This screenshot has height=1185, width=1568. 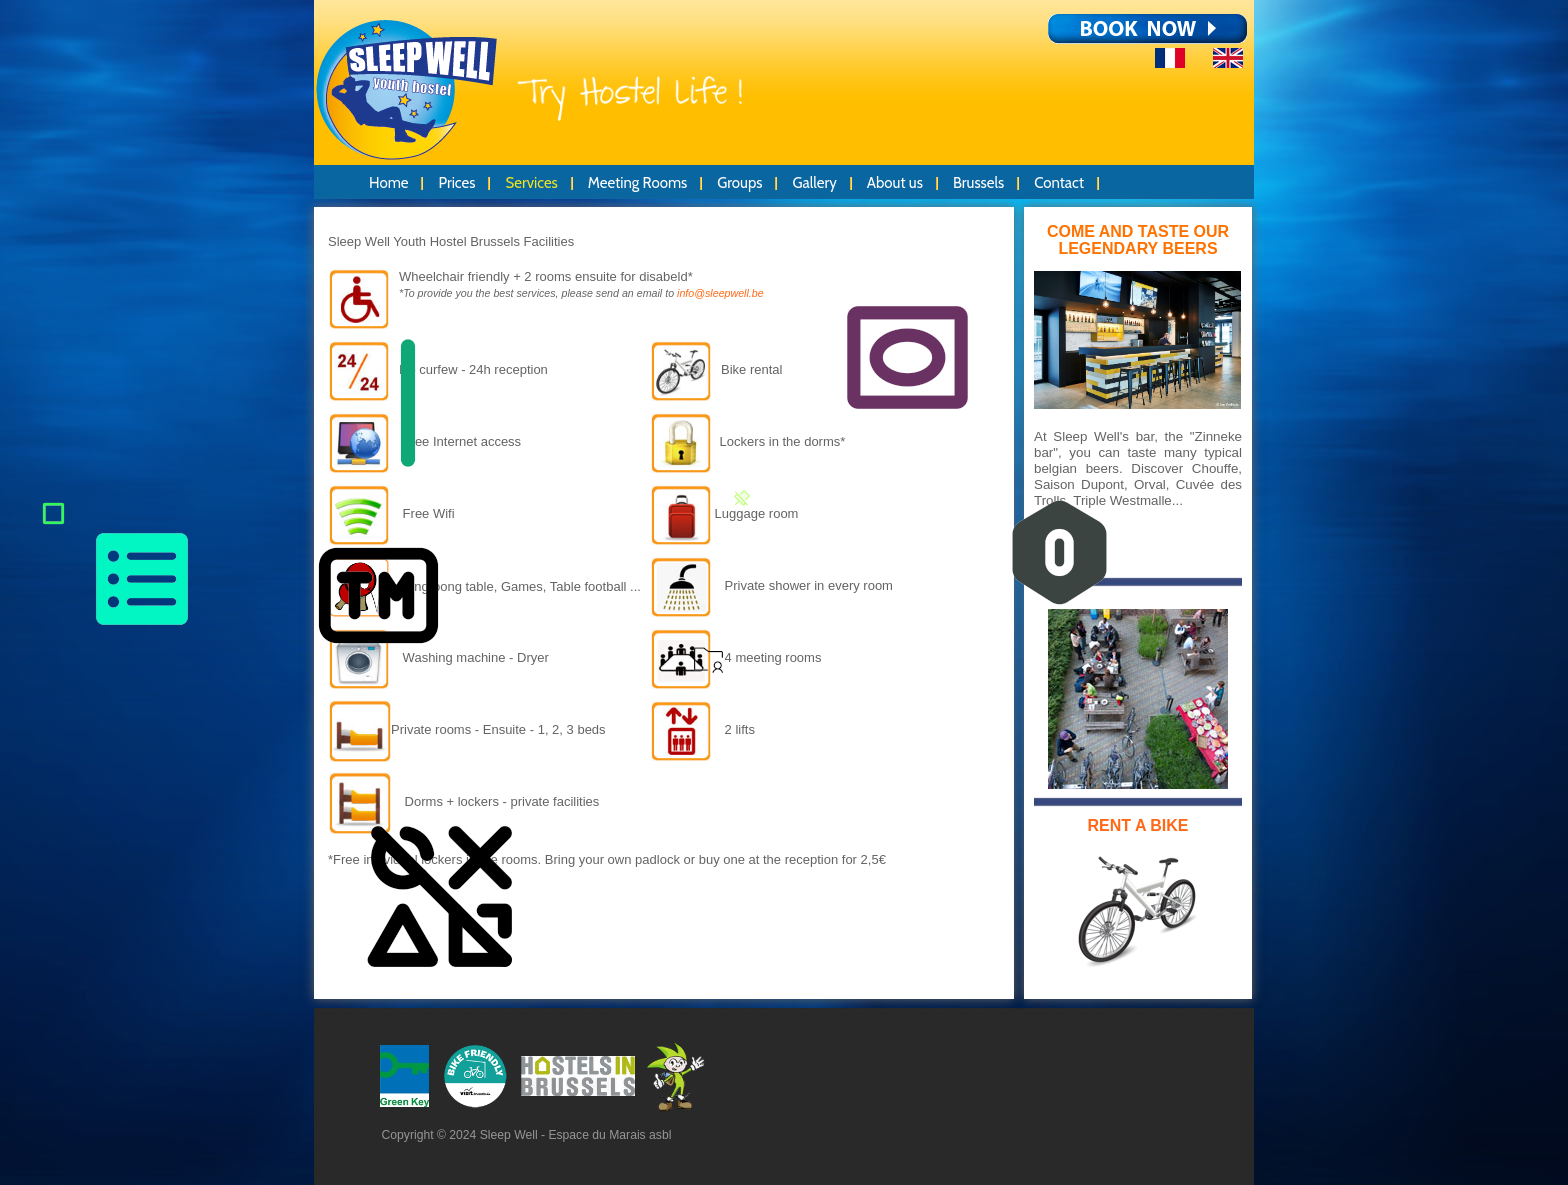 I want to click on indicates trademarked content or branding, so click(x=378, y=595).